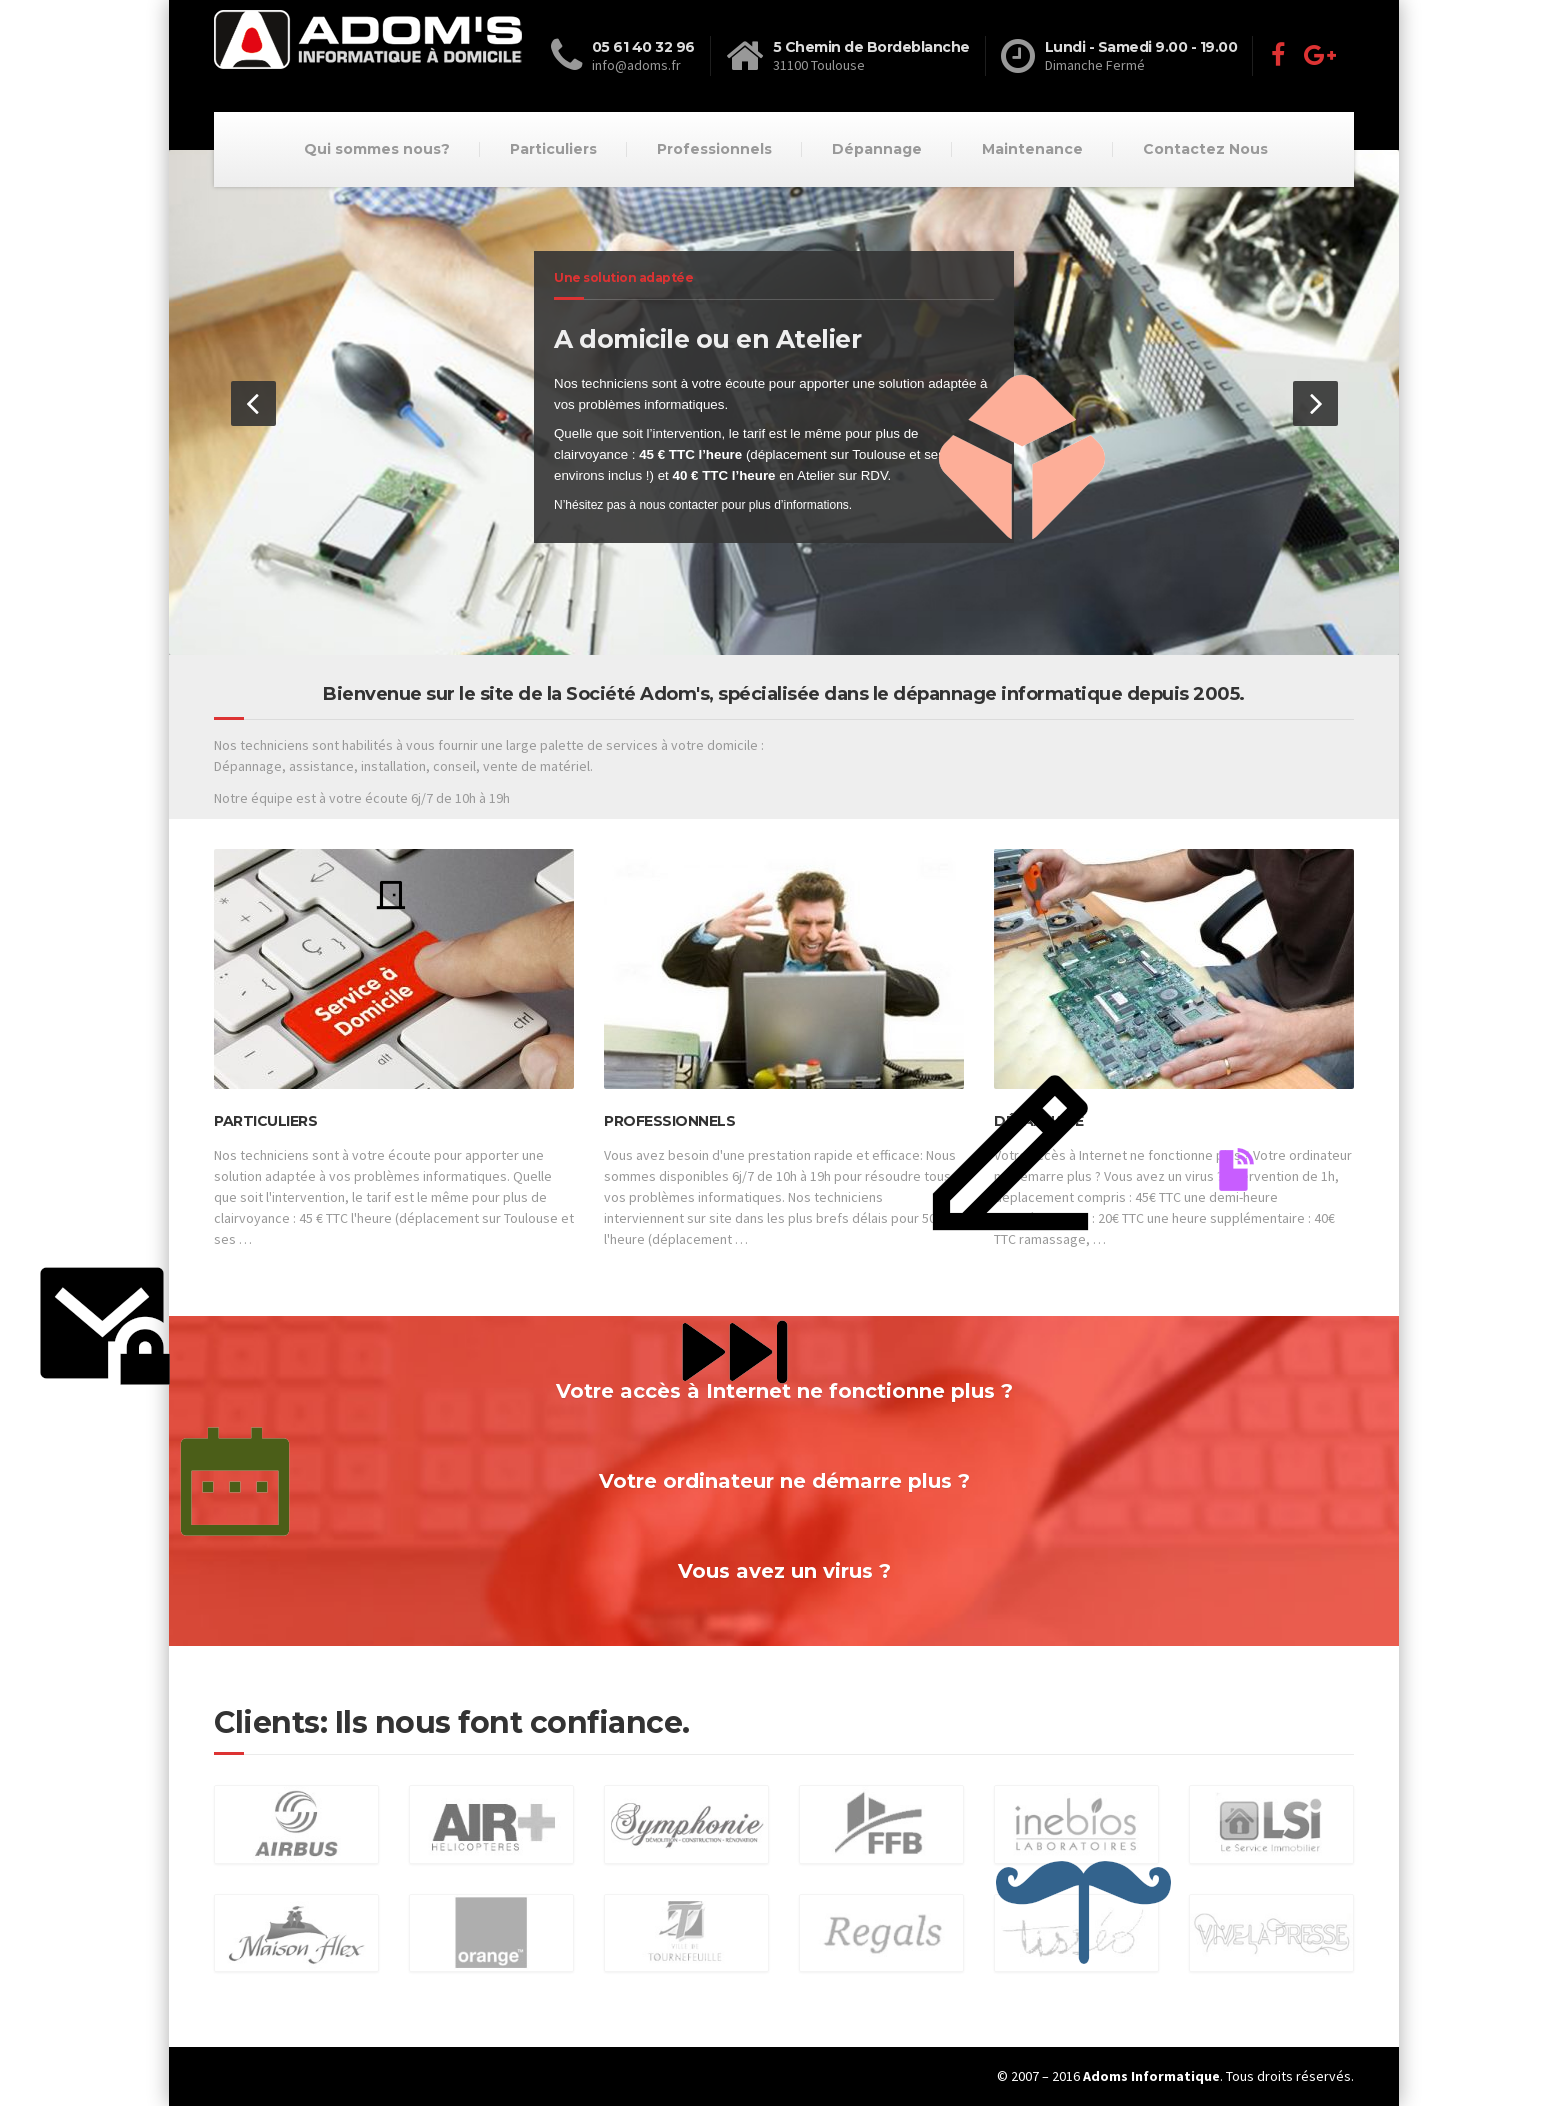  I want to click on edit content or text, so click(1010, 1153).